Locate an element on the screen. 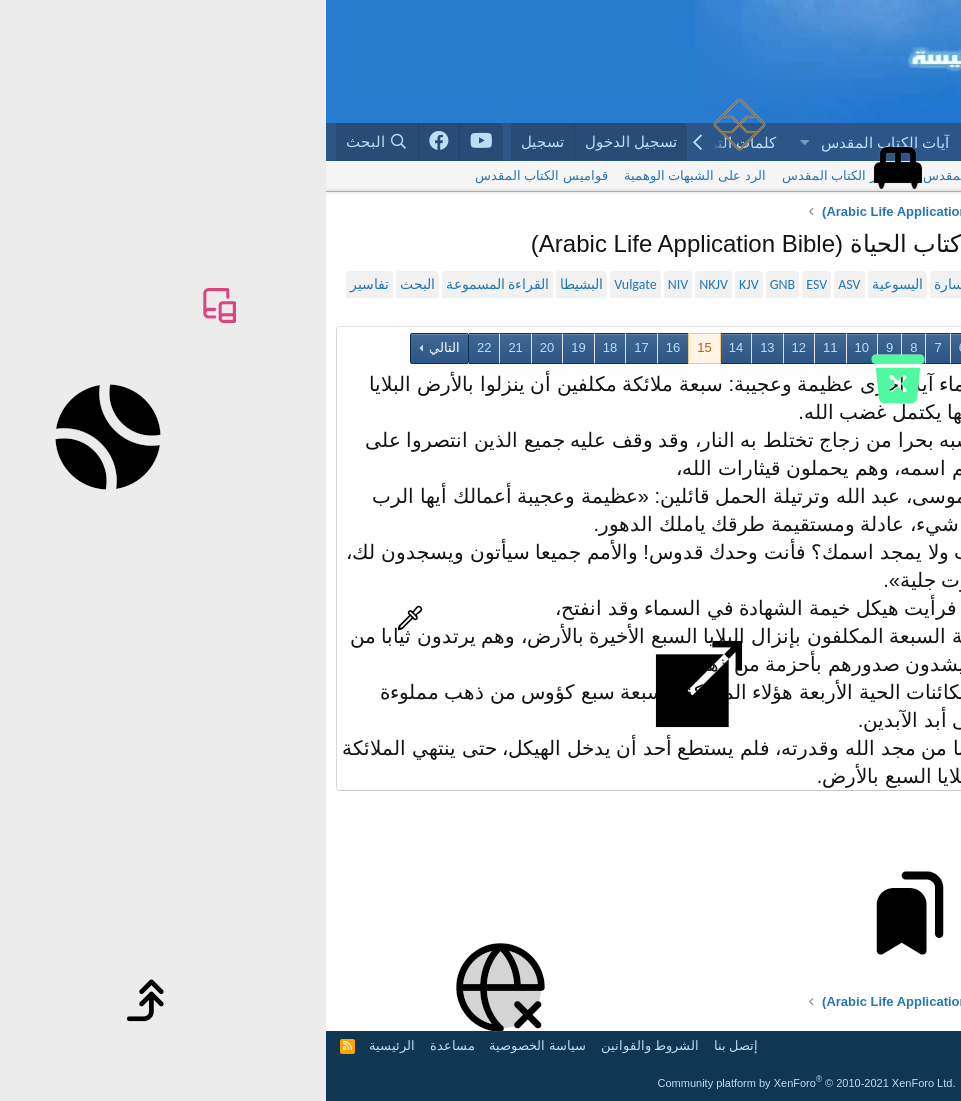 This screenshot has height=1101, width=961. access tennis or sports-related features is located at coordinates (108, 437).